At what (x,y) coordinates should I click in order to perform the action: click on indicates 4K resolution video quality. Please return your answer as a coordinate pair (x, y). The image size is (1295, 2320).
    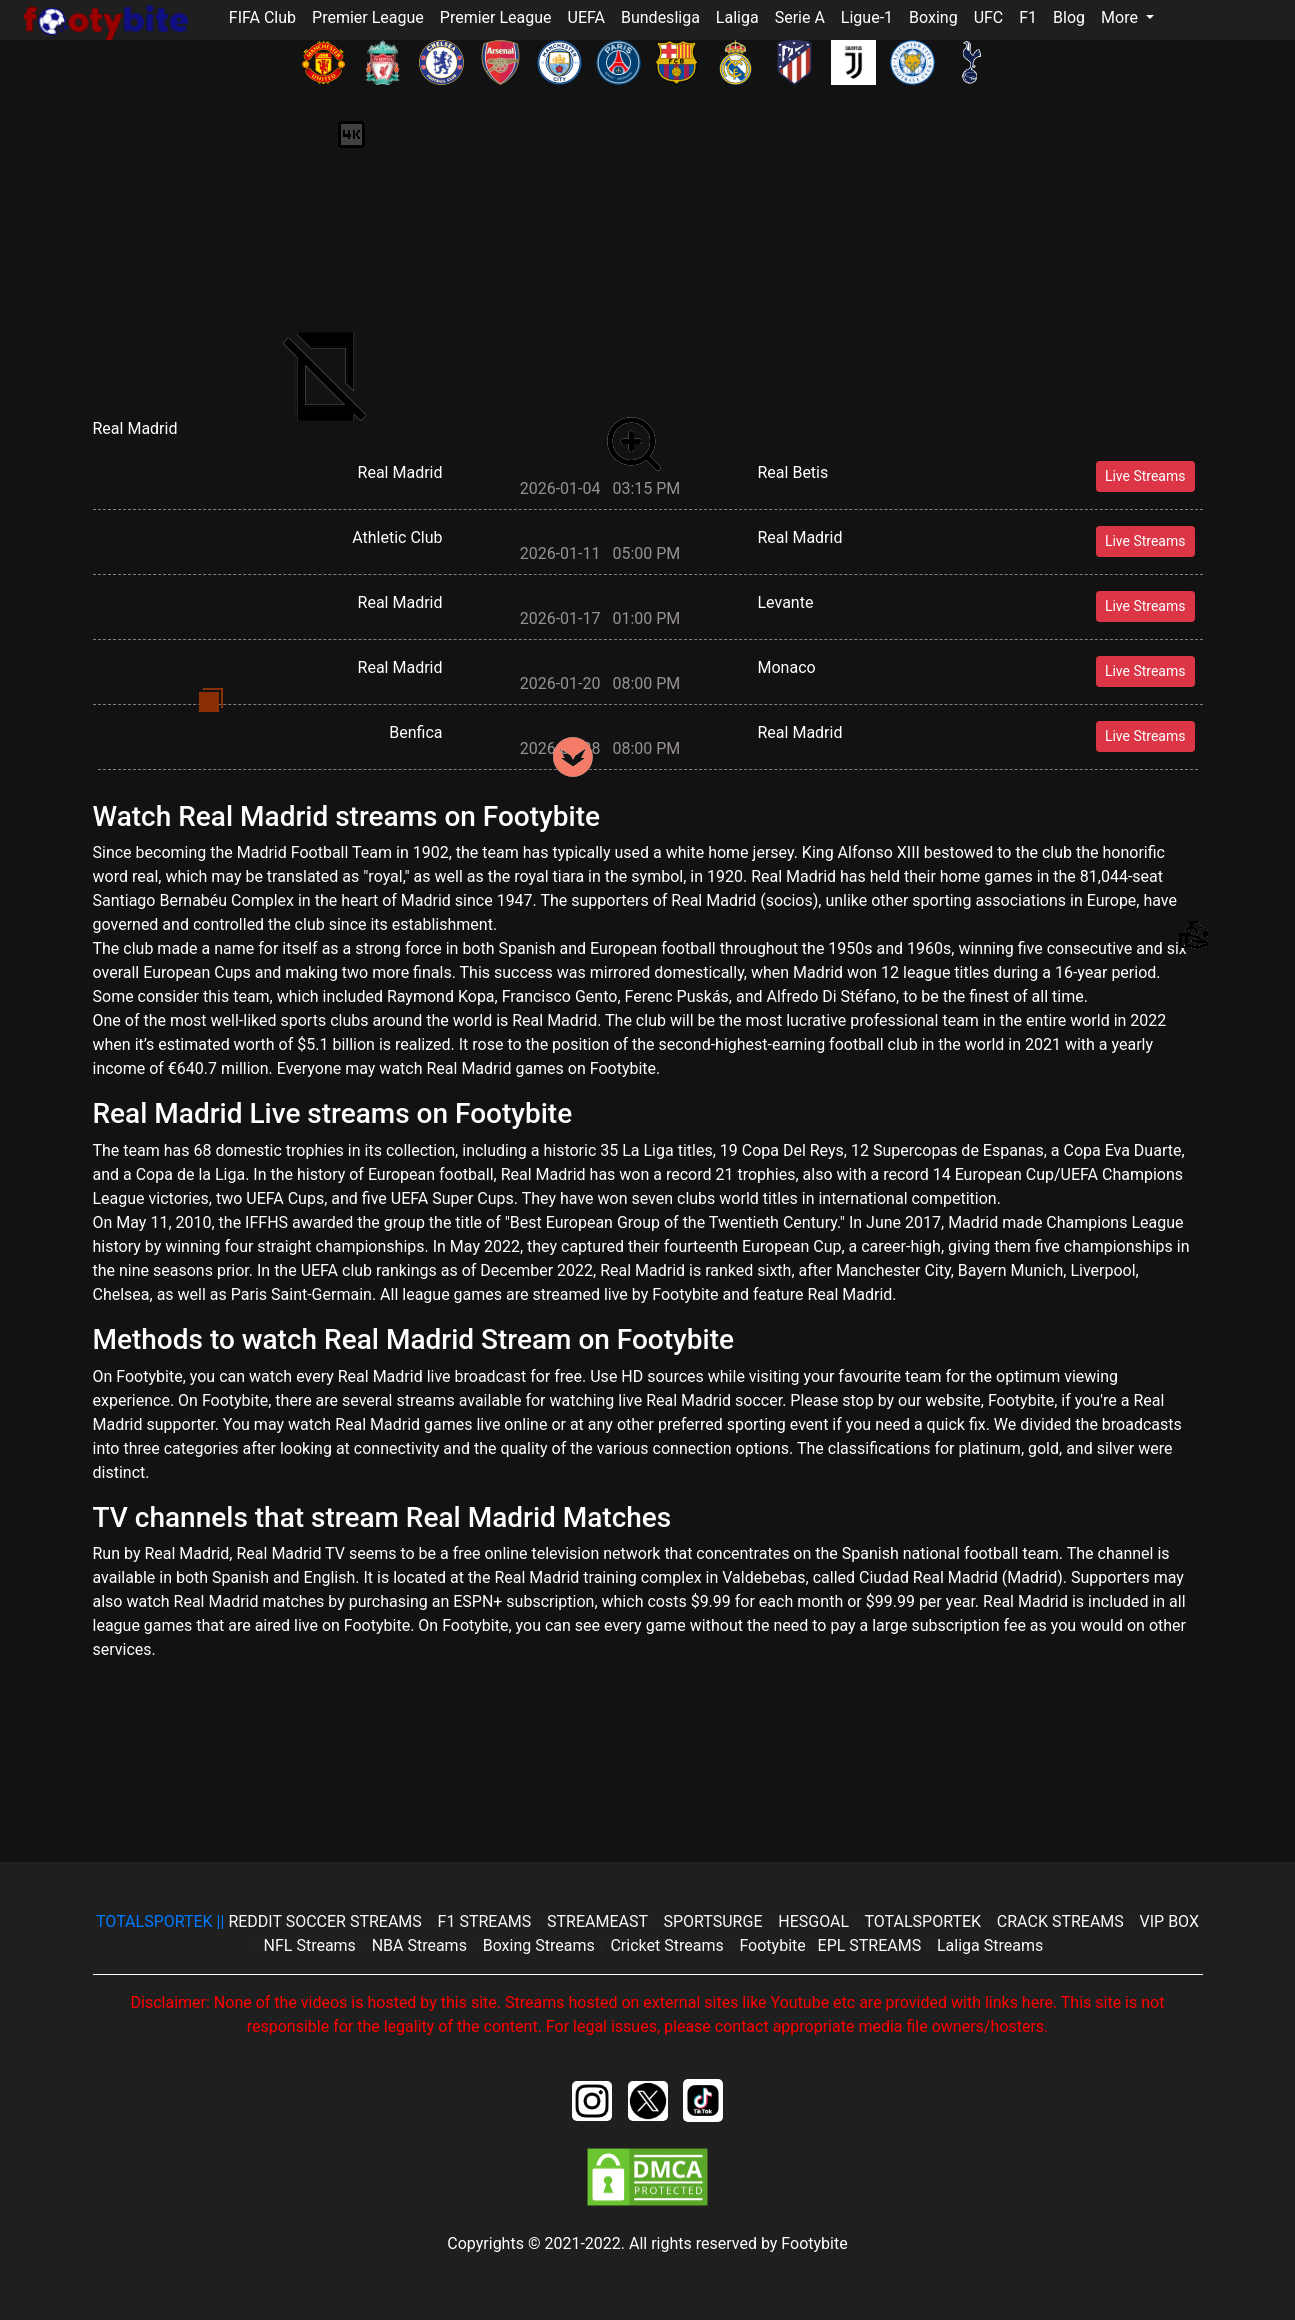
    Looking at the image, I should click on (351, 134).